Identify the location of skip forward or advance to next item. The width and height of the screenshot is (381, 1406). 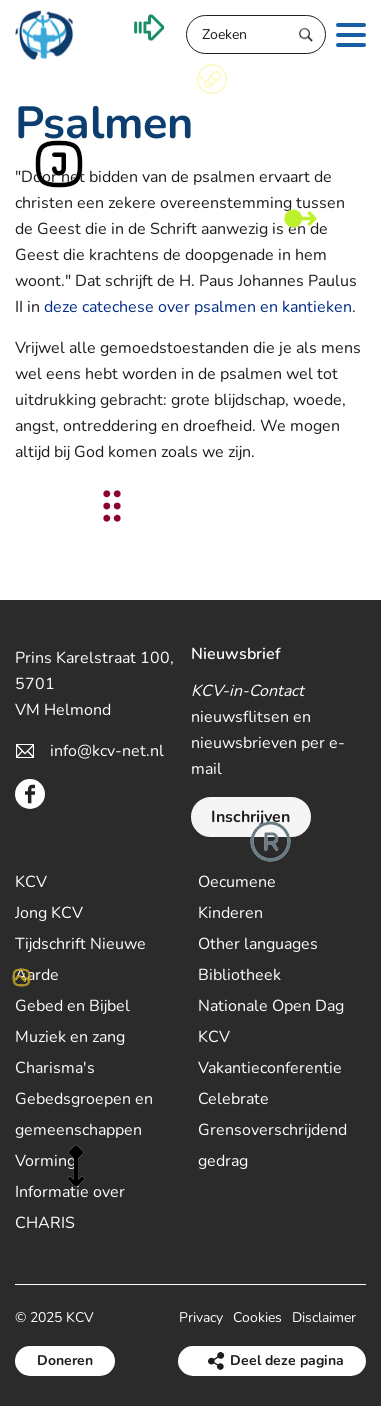
(149, 27).